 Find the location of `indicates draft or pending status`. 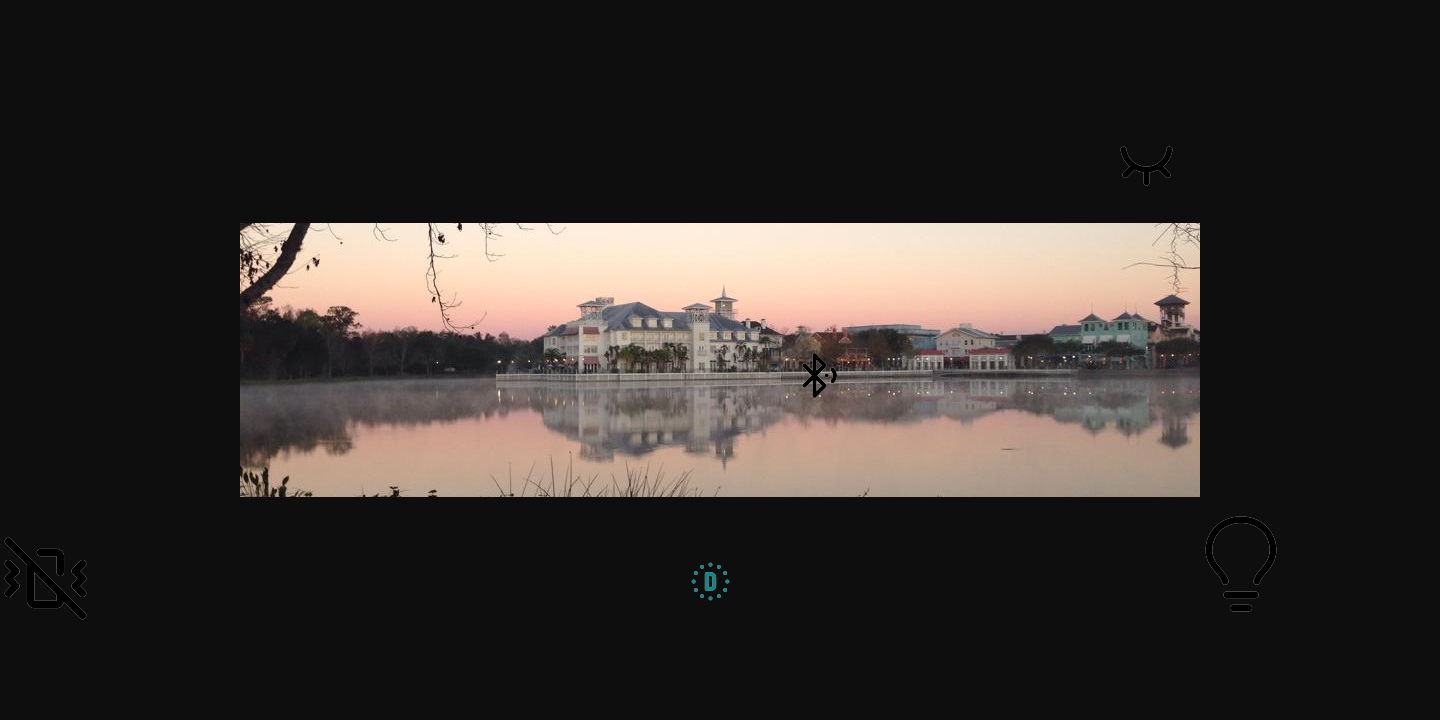

indicates draft or pending status is located at coordinates (710, 581).